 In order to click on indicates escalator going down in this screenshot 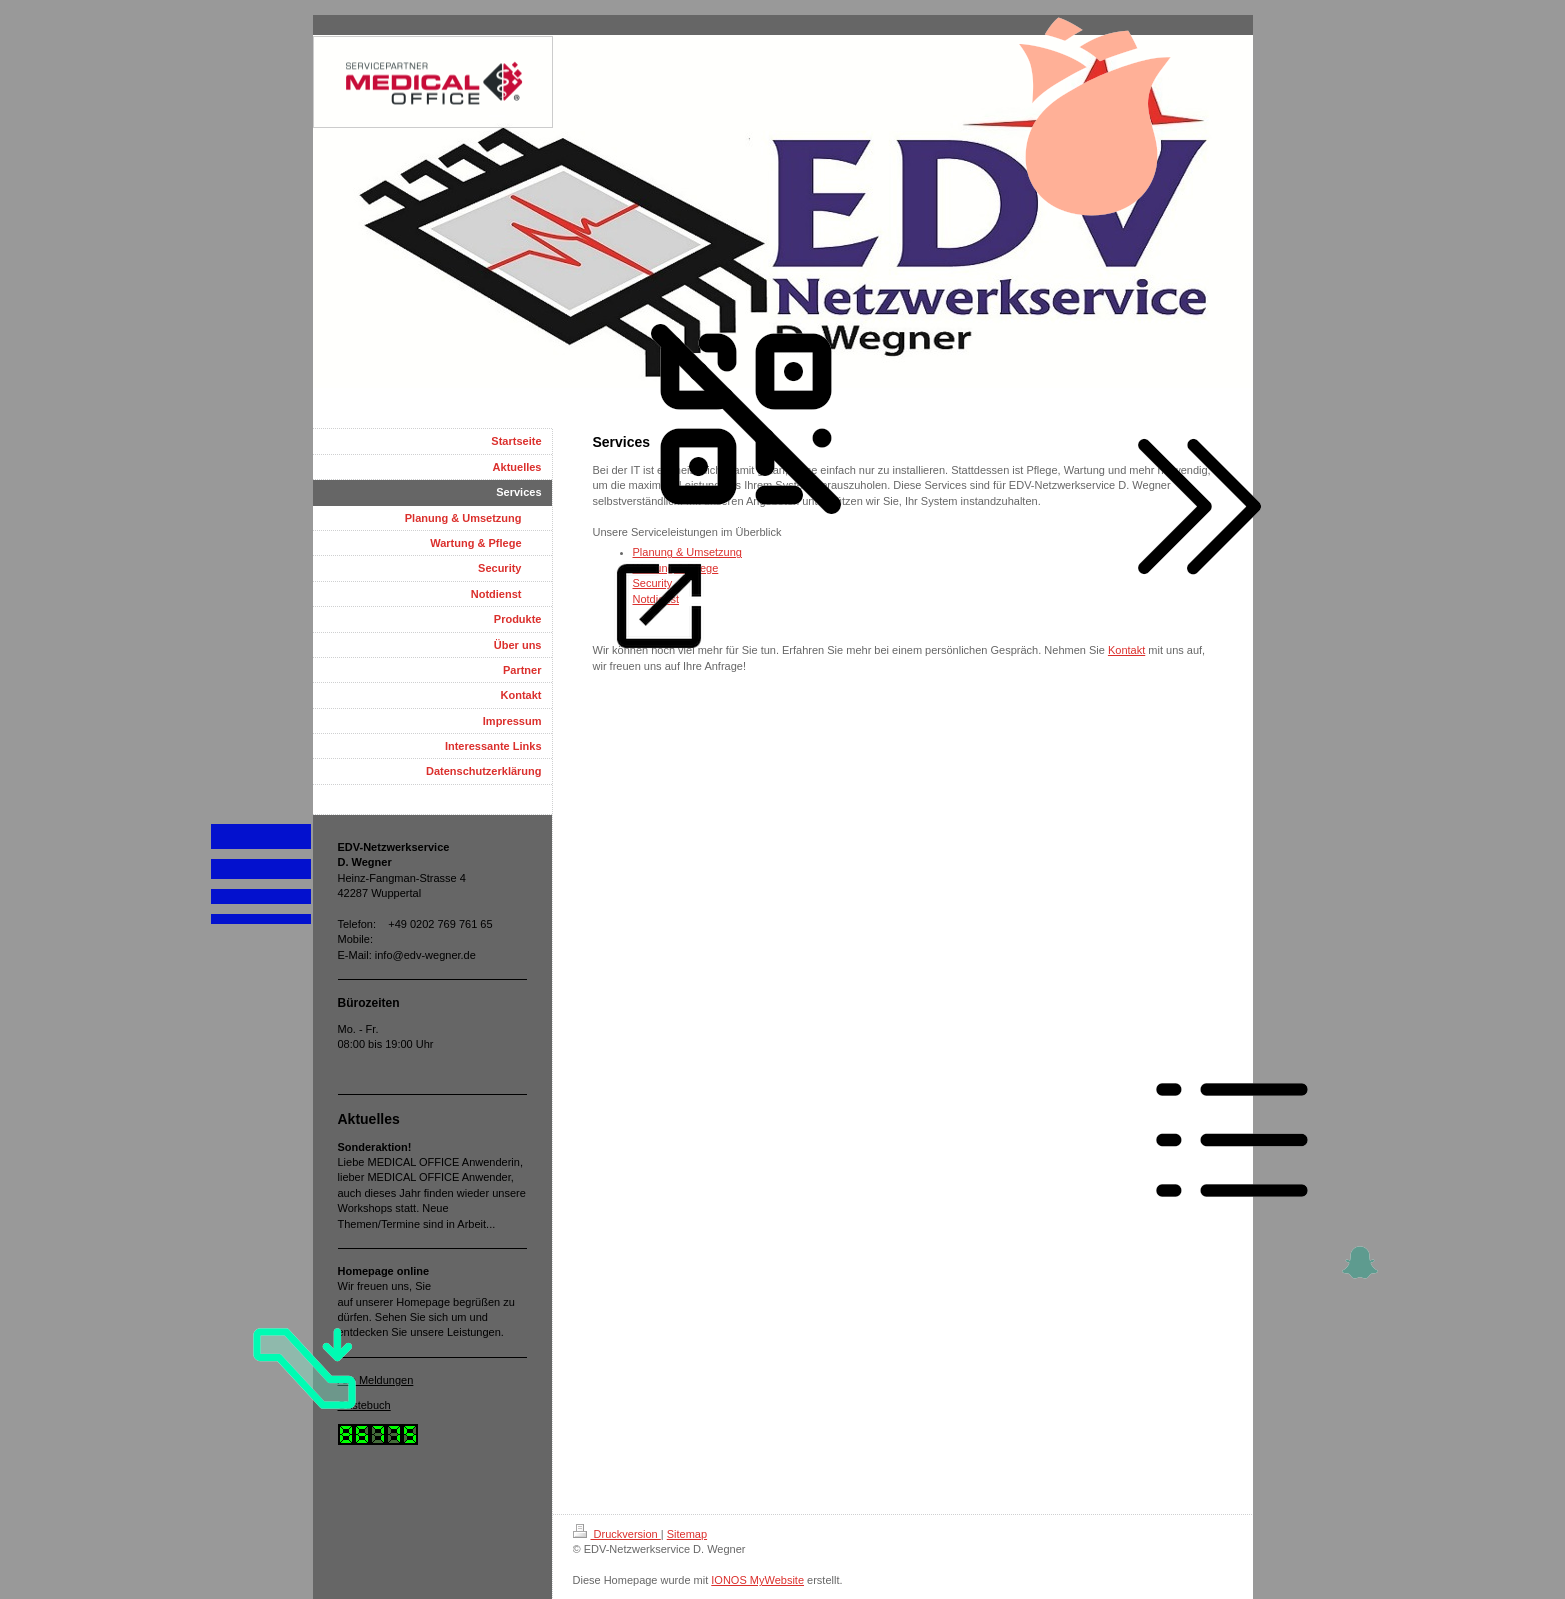, I will do `click(304, 1368)`.